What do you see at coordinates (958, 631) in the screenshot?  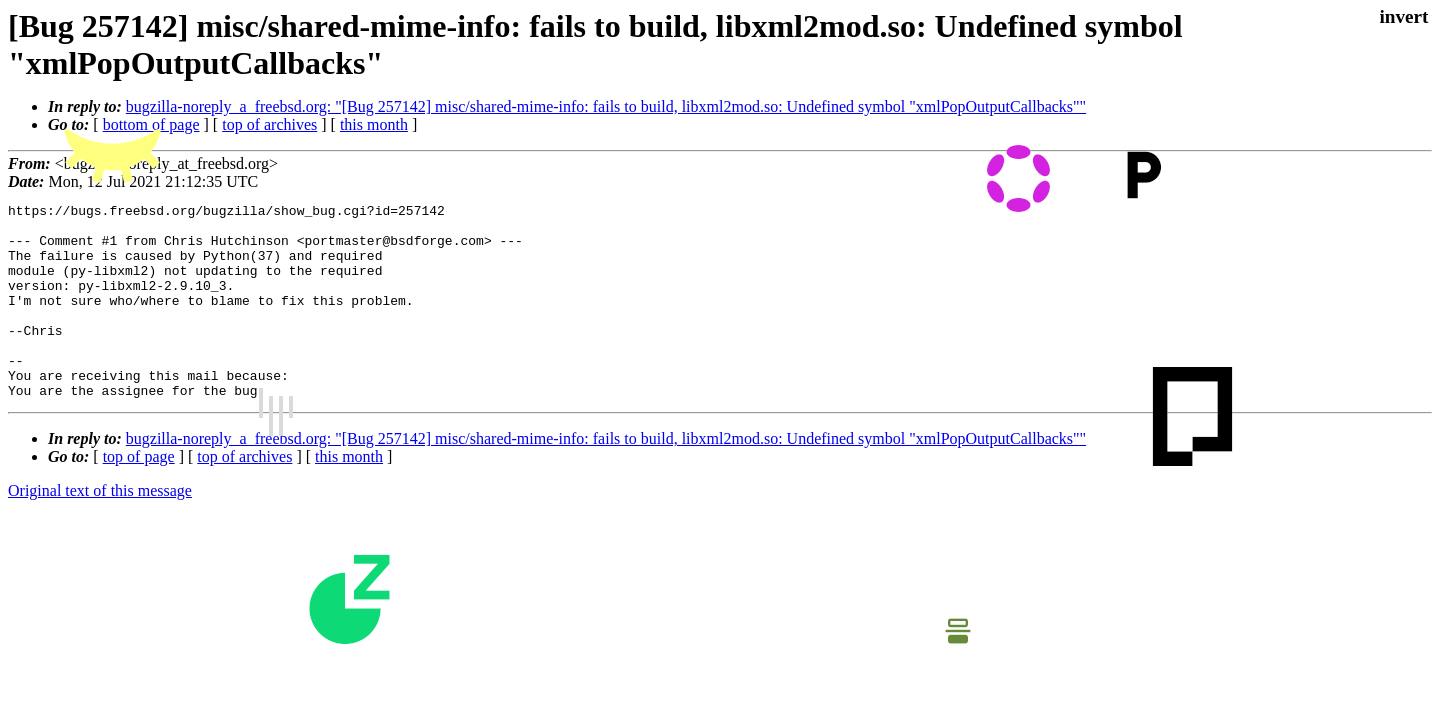 I see `flip content vertically` at bounding box center [958, 631].